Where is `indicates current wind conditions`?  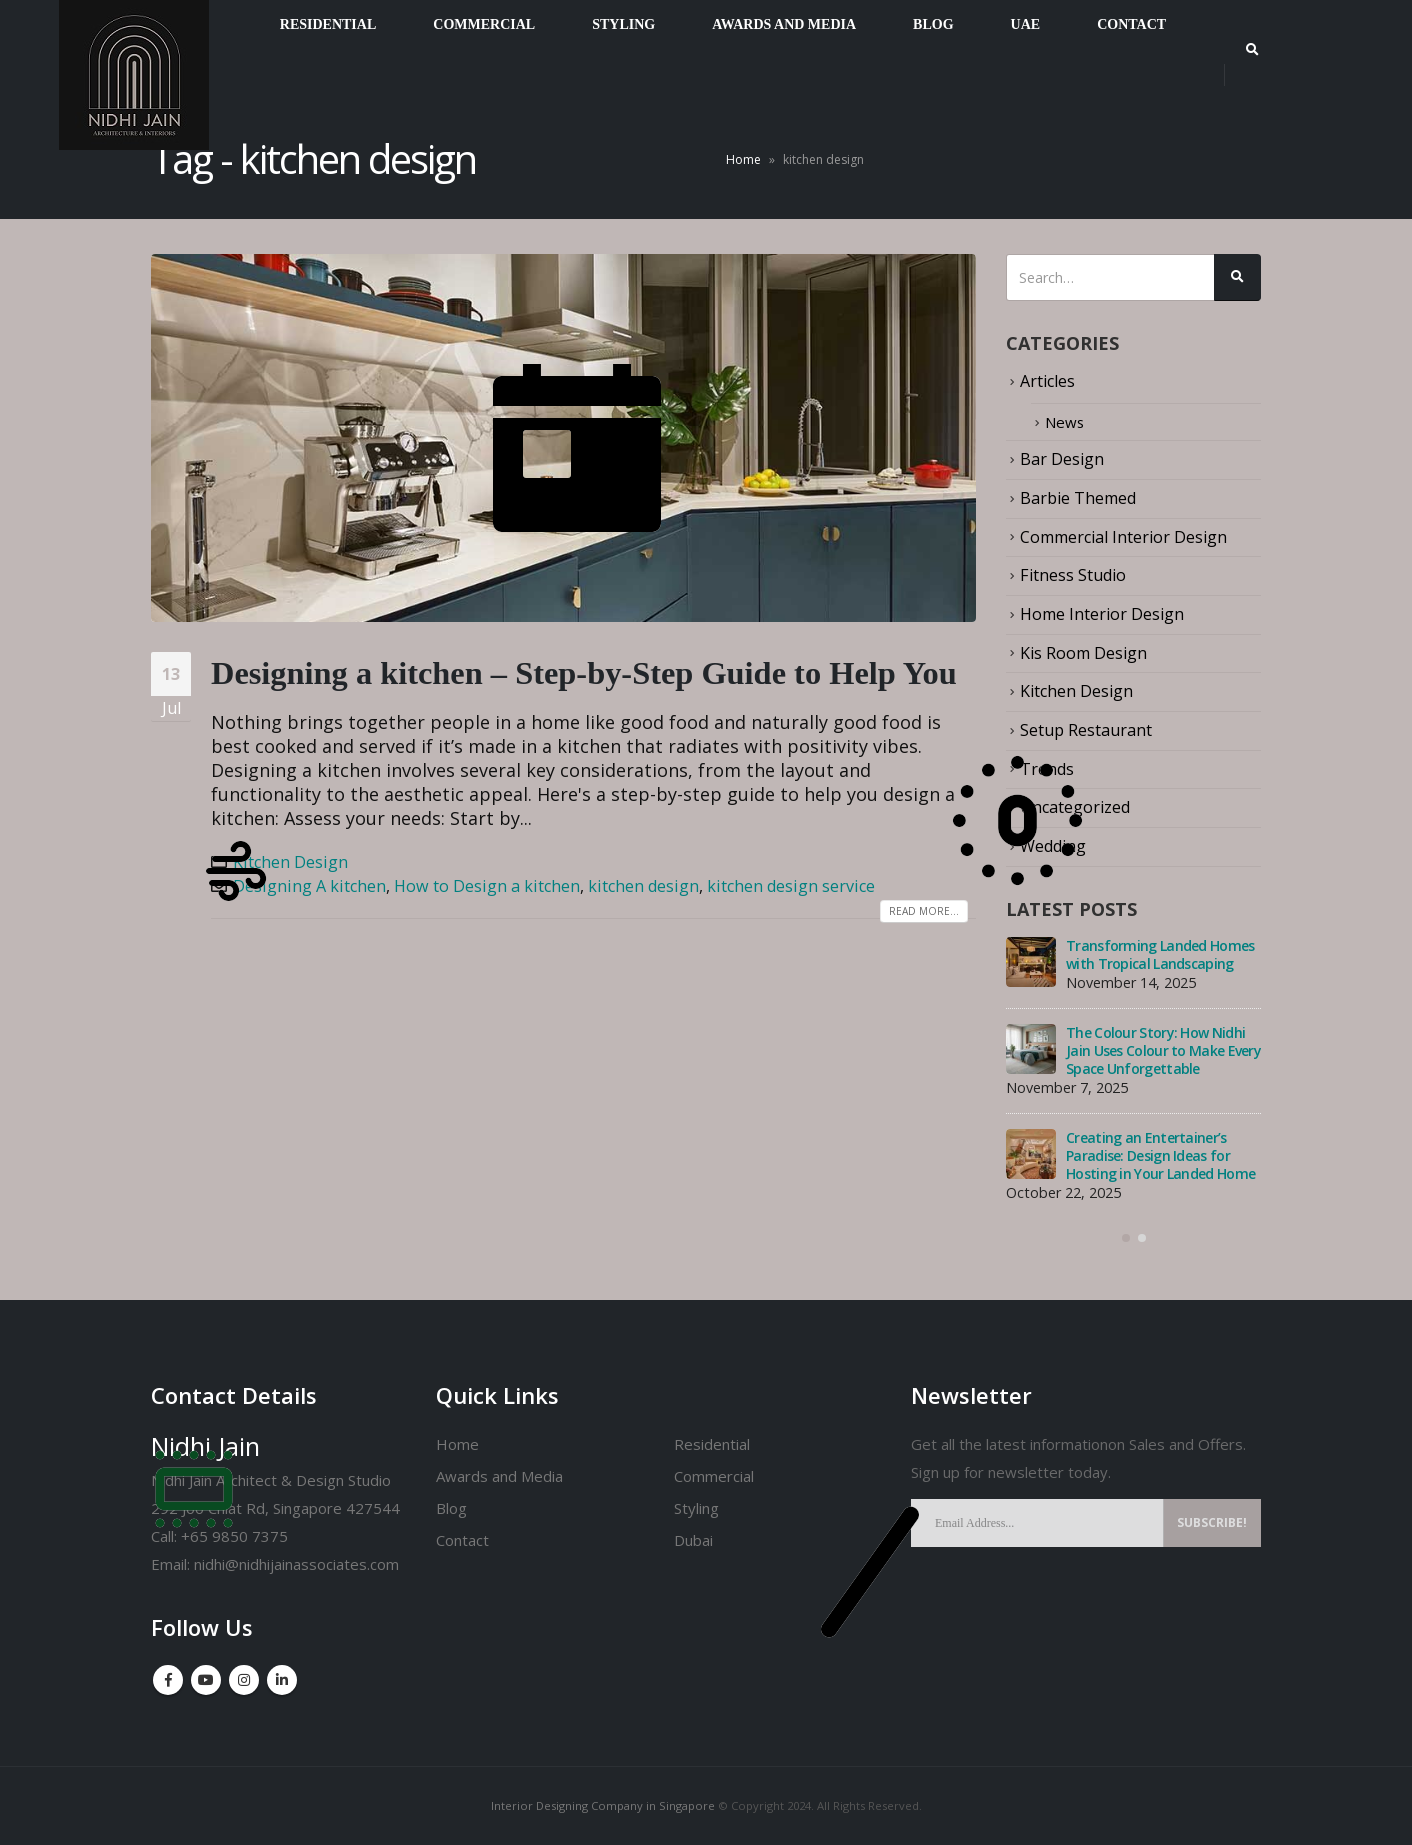
indicates current wind conditions is located at coordinates (236, 871).